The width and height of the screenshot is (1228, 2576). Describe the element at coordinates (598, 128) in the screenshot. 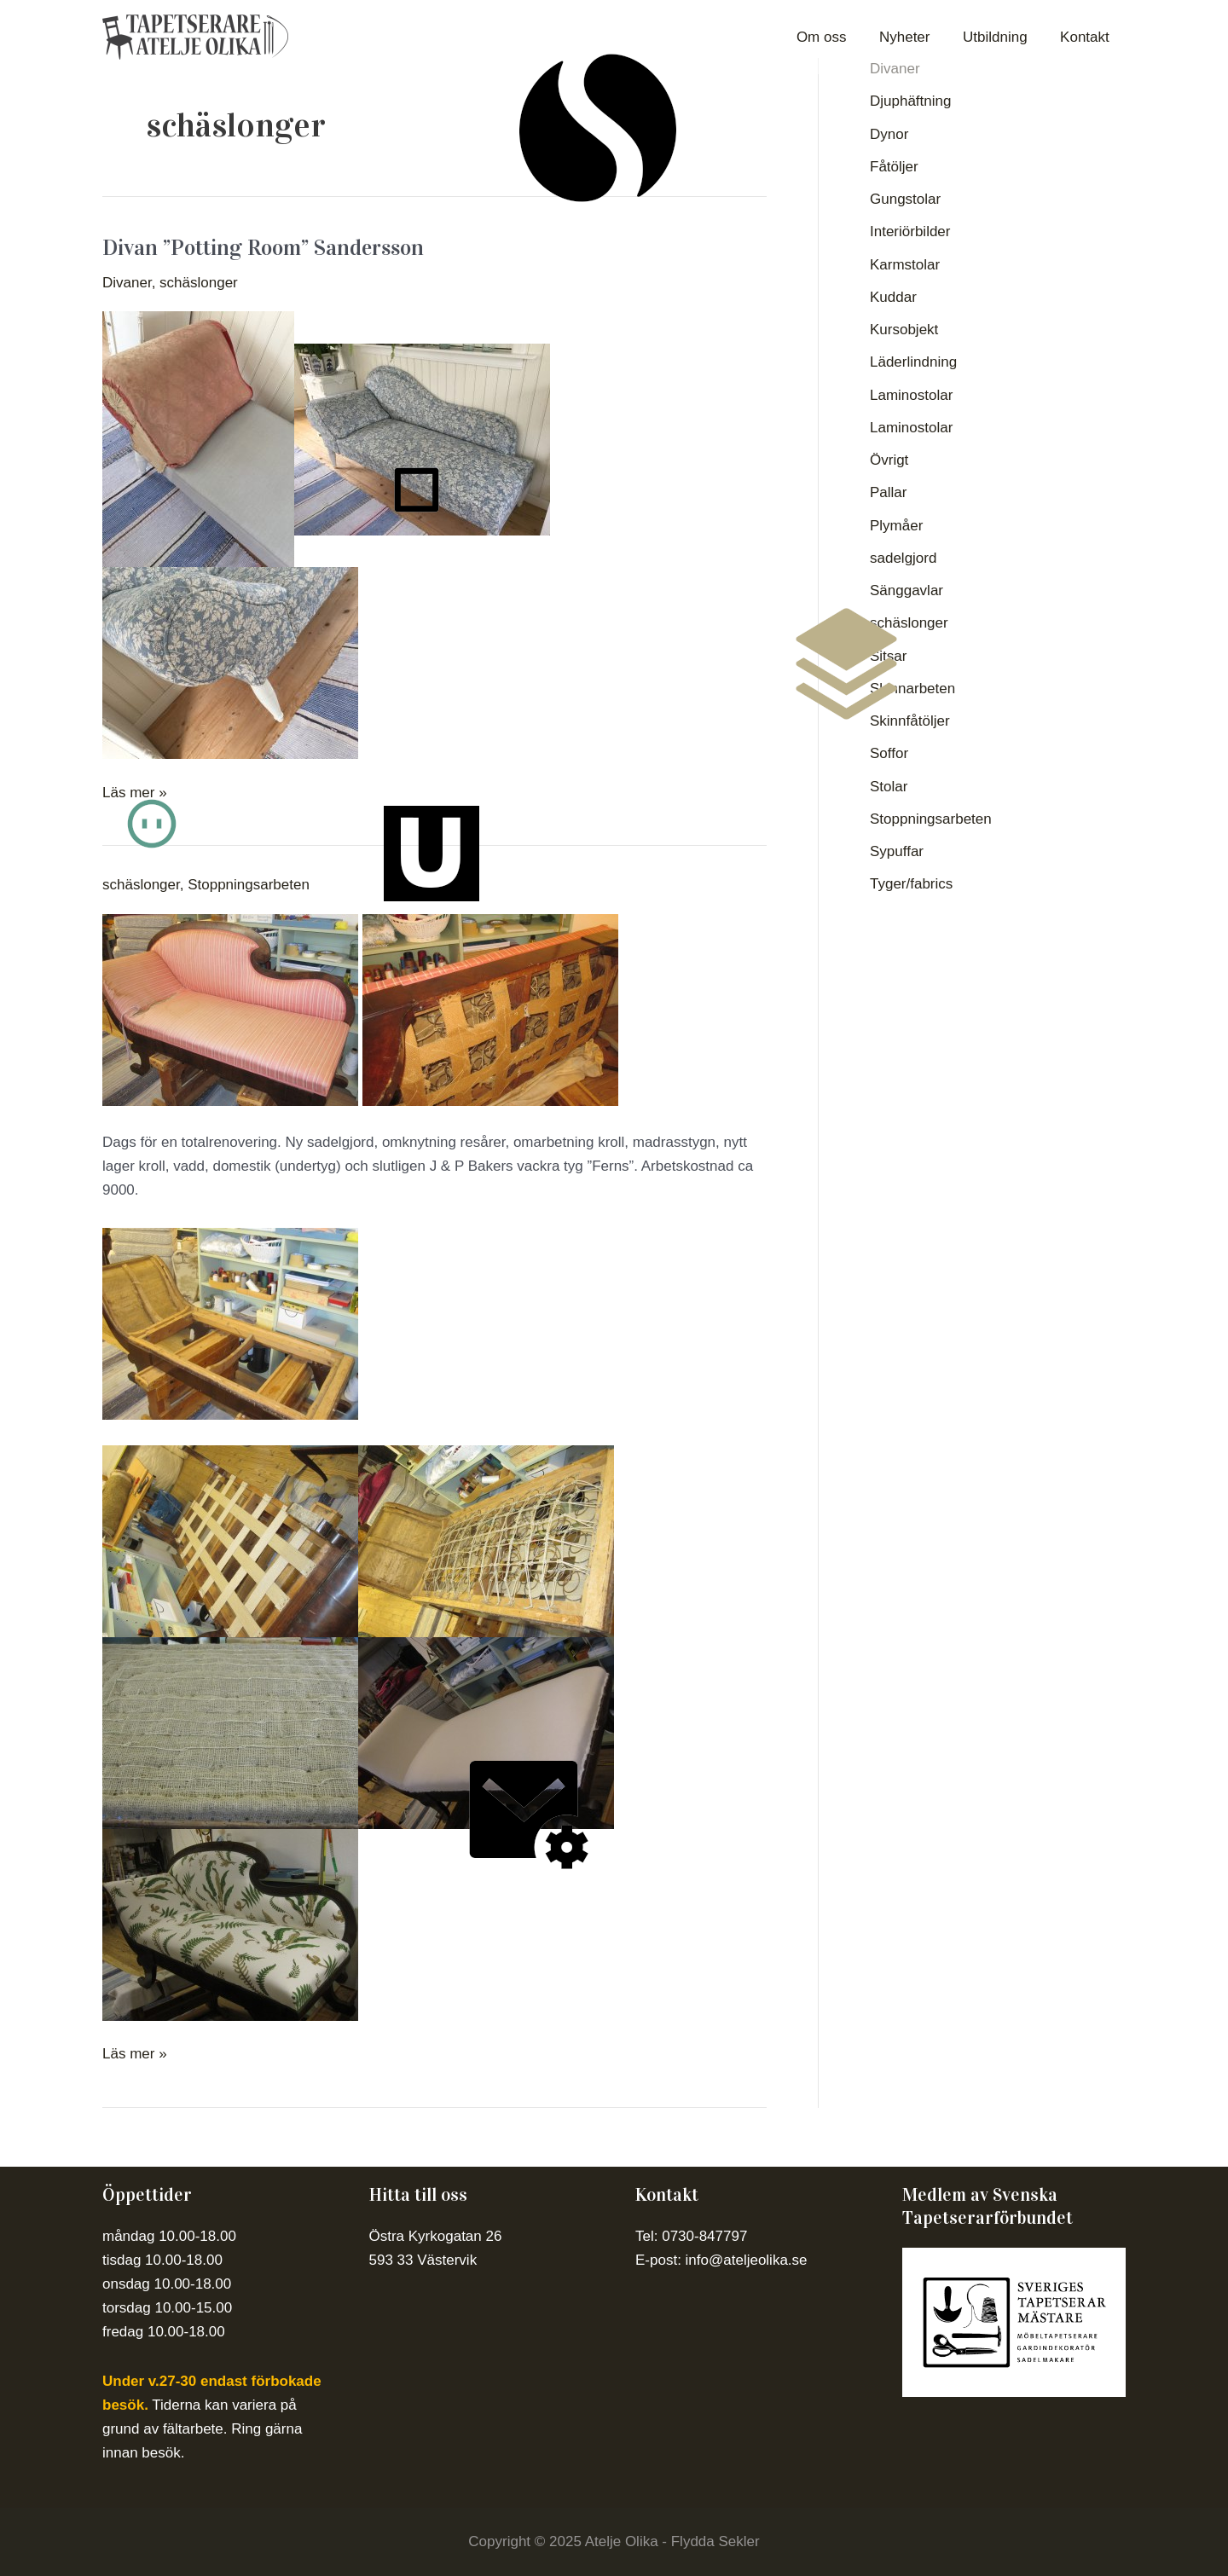

I see `open similarweb analytics platform` at that location.